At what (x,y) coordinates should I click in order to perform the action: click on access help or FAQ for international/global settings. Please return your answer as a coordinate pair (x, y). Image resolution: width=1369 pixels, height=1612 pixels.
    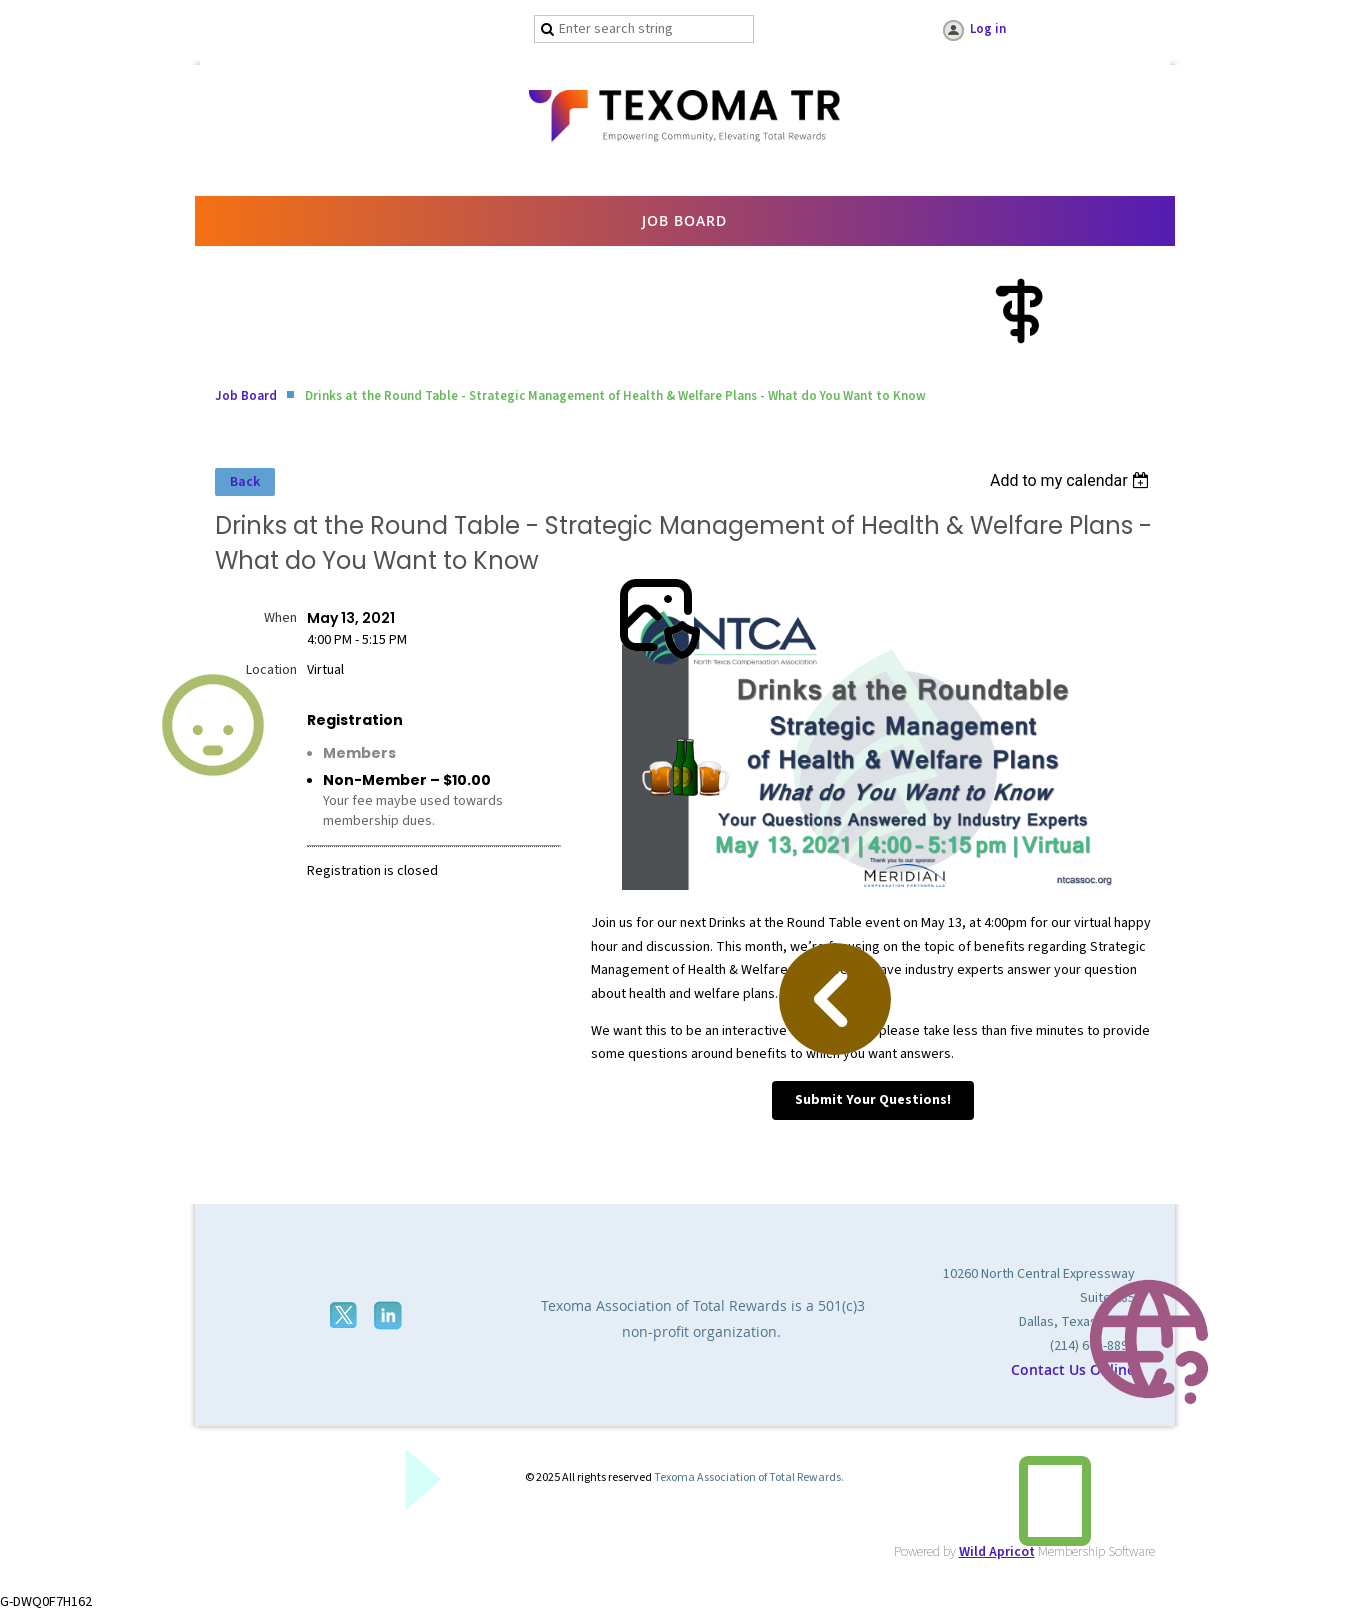
    Looking at the image, I should click on (1149, 1339).